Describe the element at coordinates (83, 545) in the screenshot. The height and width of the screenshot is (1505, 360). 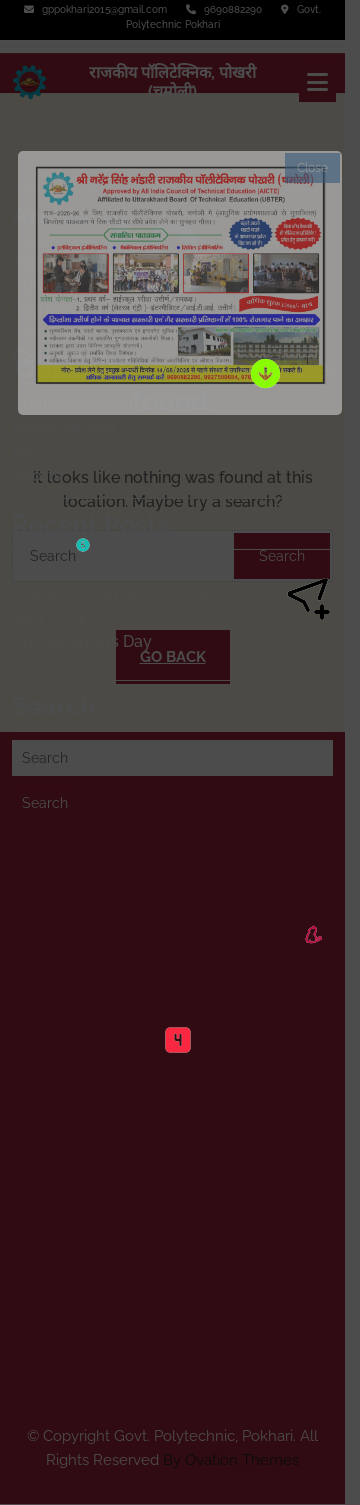
I see `indicates step 5 in a multi-step process` at that location.